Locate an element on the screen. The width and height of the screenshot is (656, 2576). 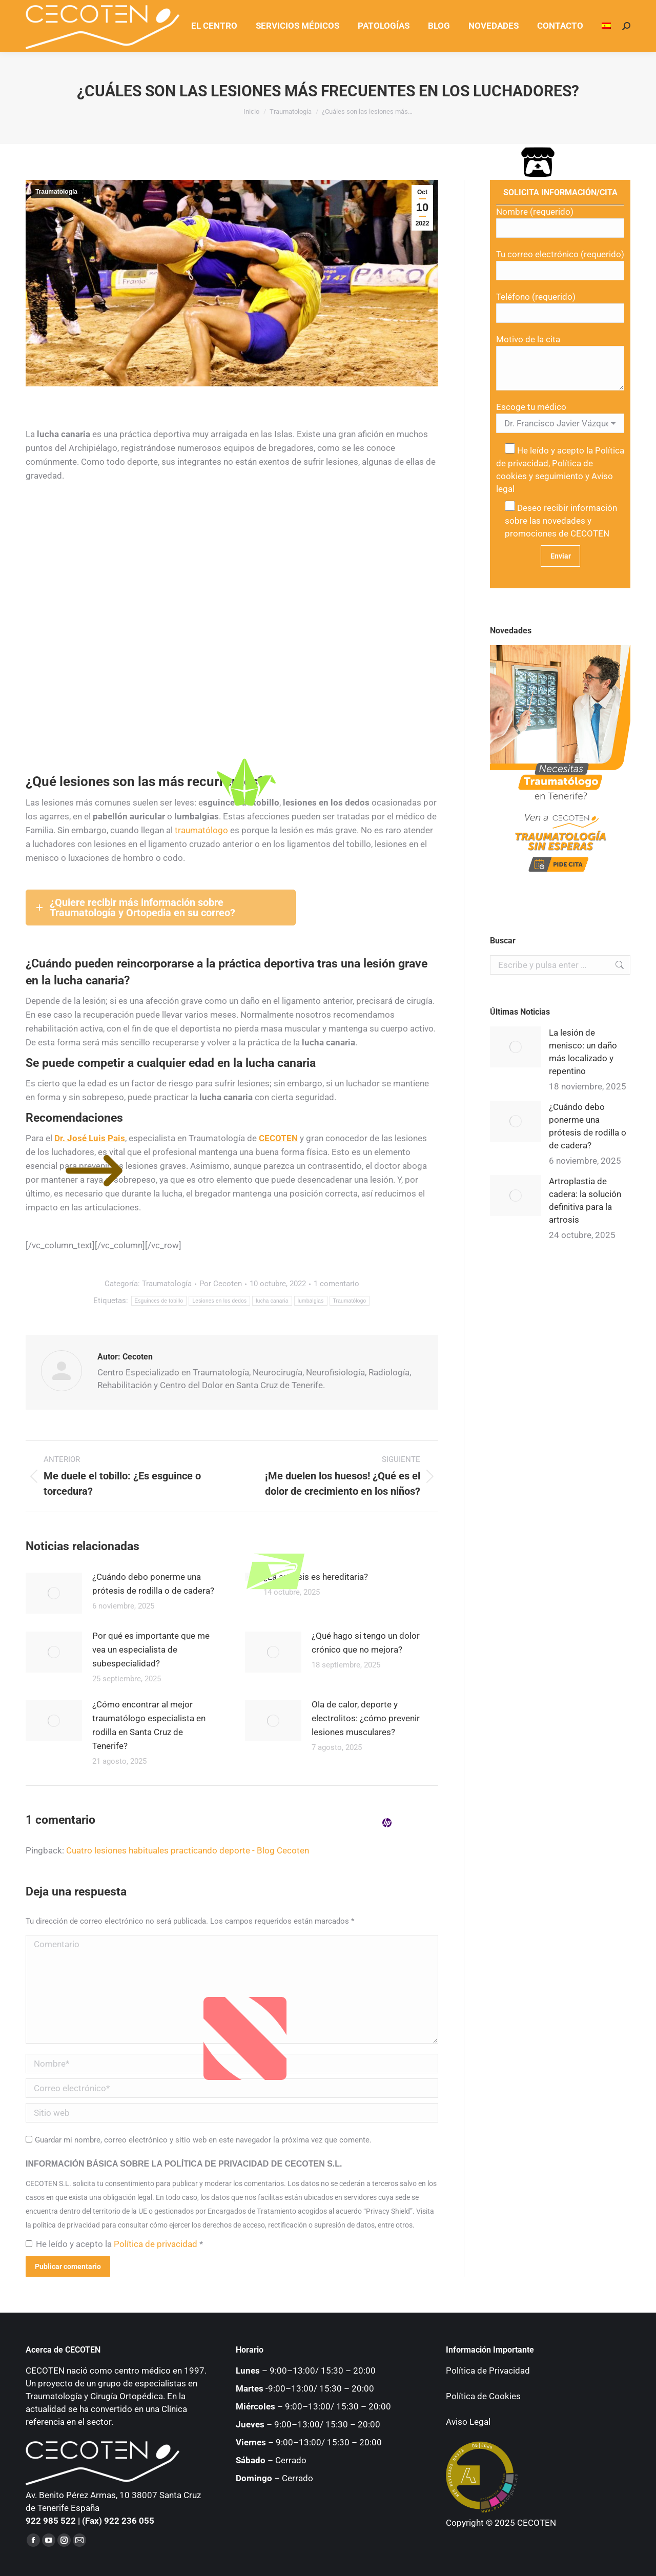
continue to the next step is located at coordinates (94, 1170).